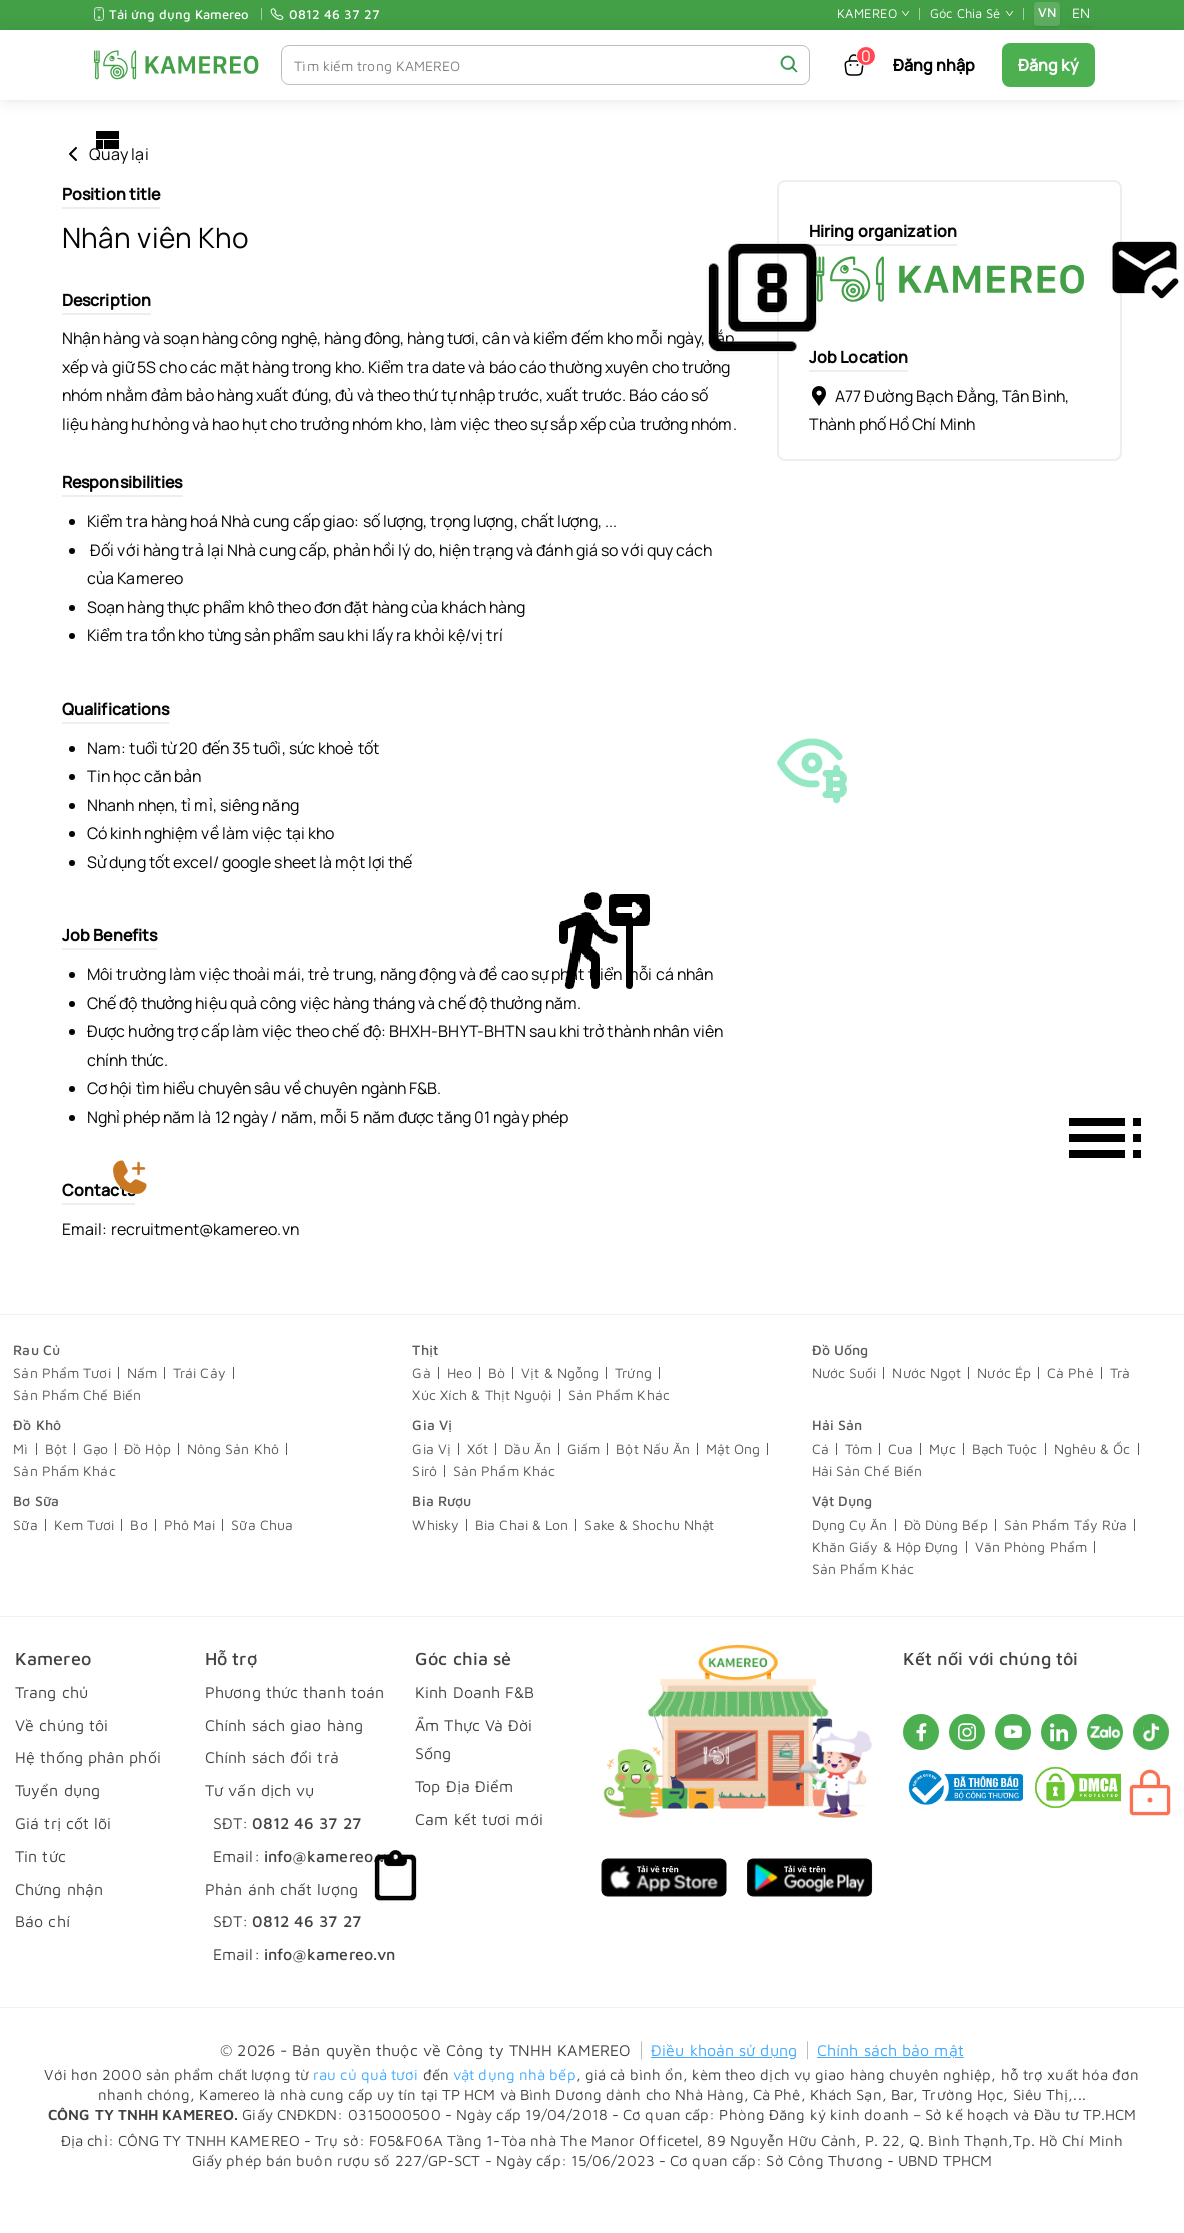  I want to click on follow directions or navigation signs, so click(604, 939).